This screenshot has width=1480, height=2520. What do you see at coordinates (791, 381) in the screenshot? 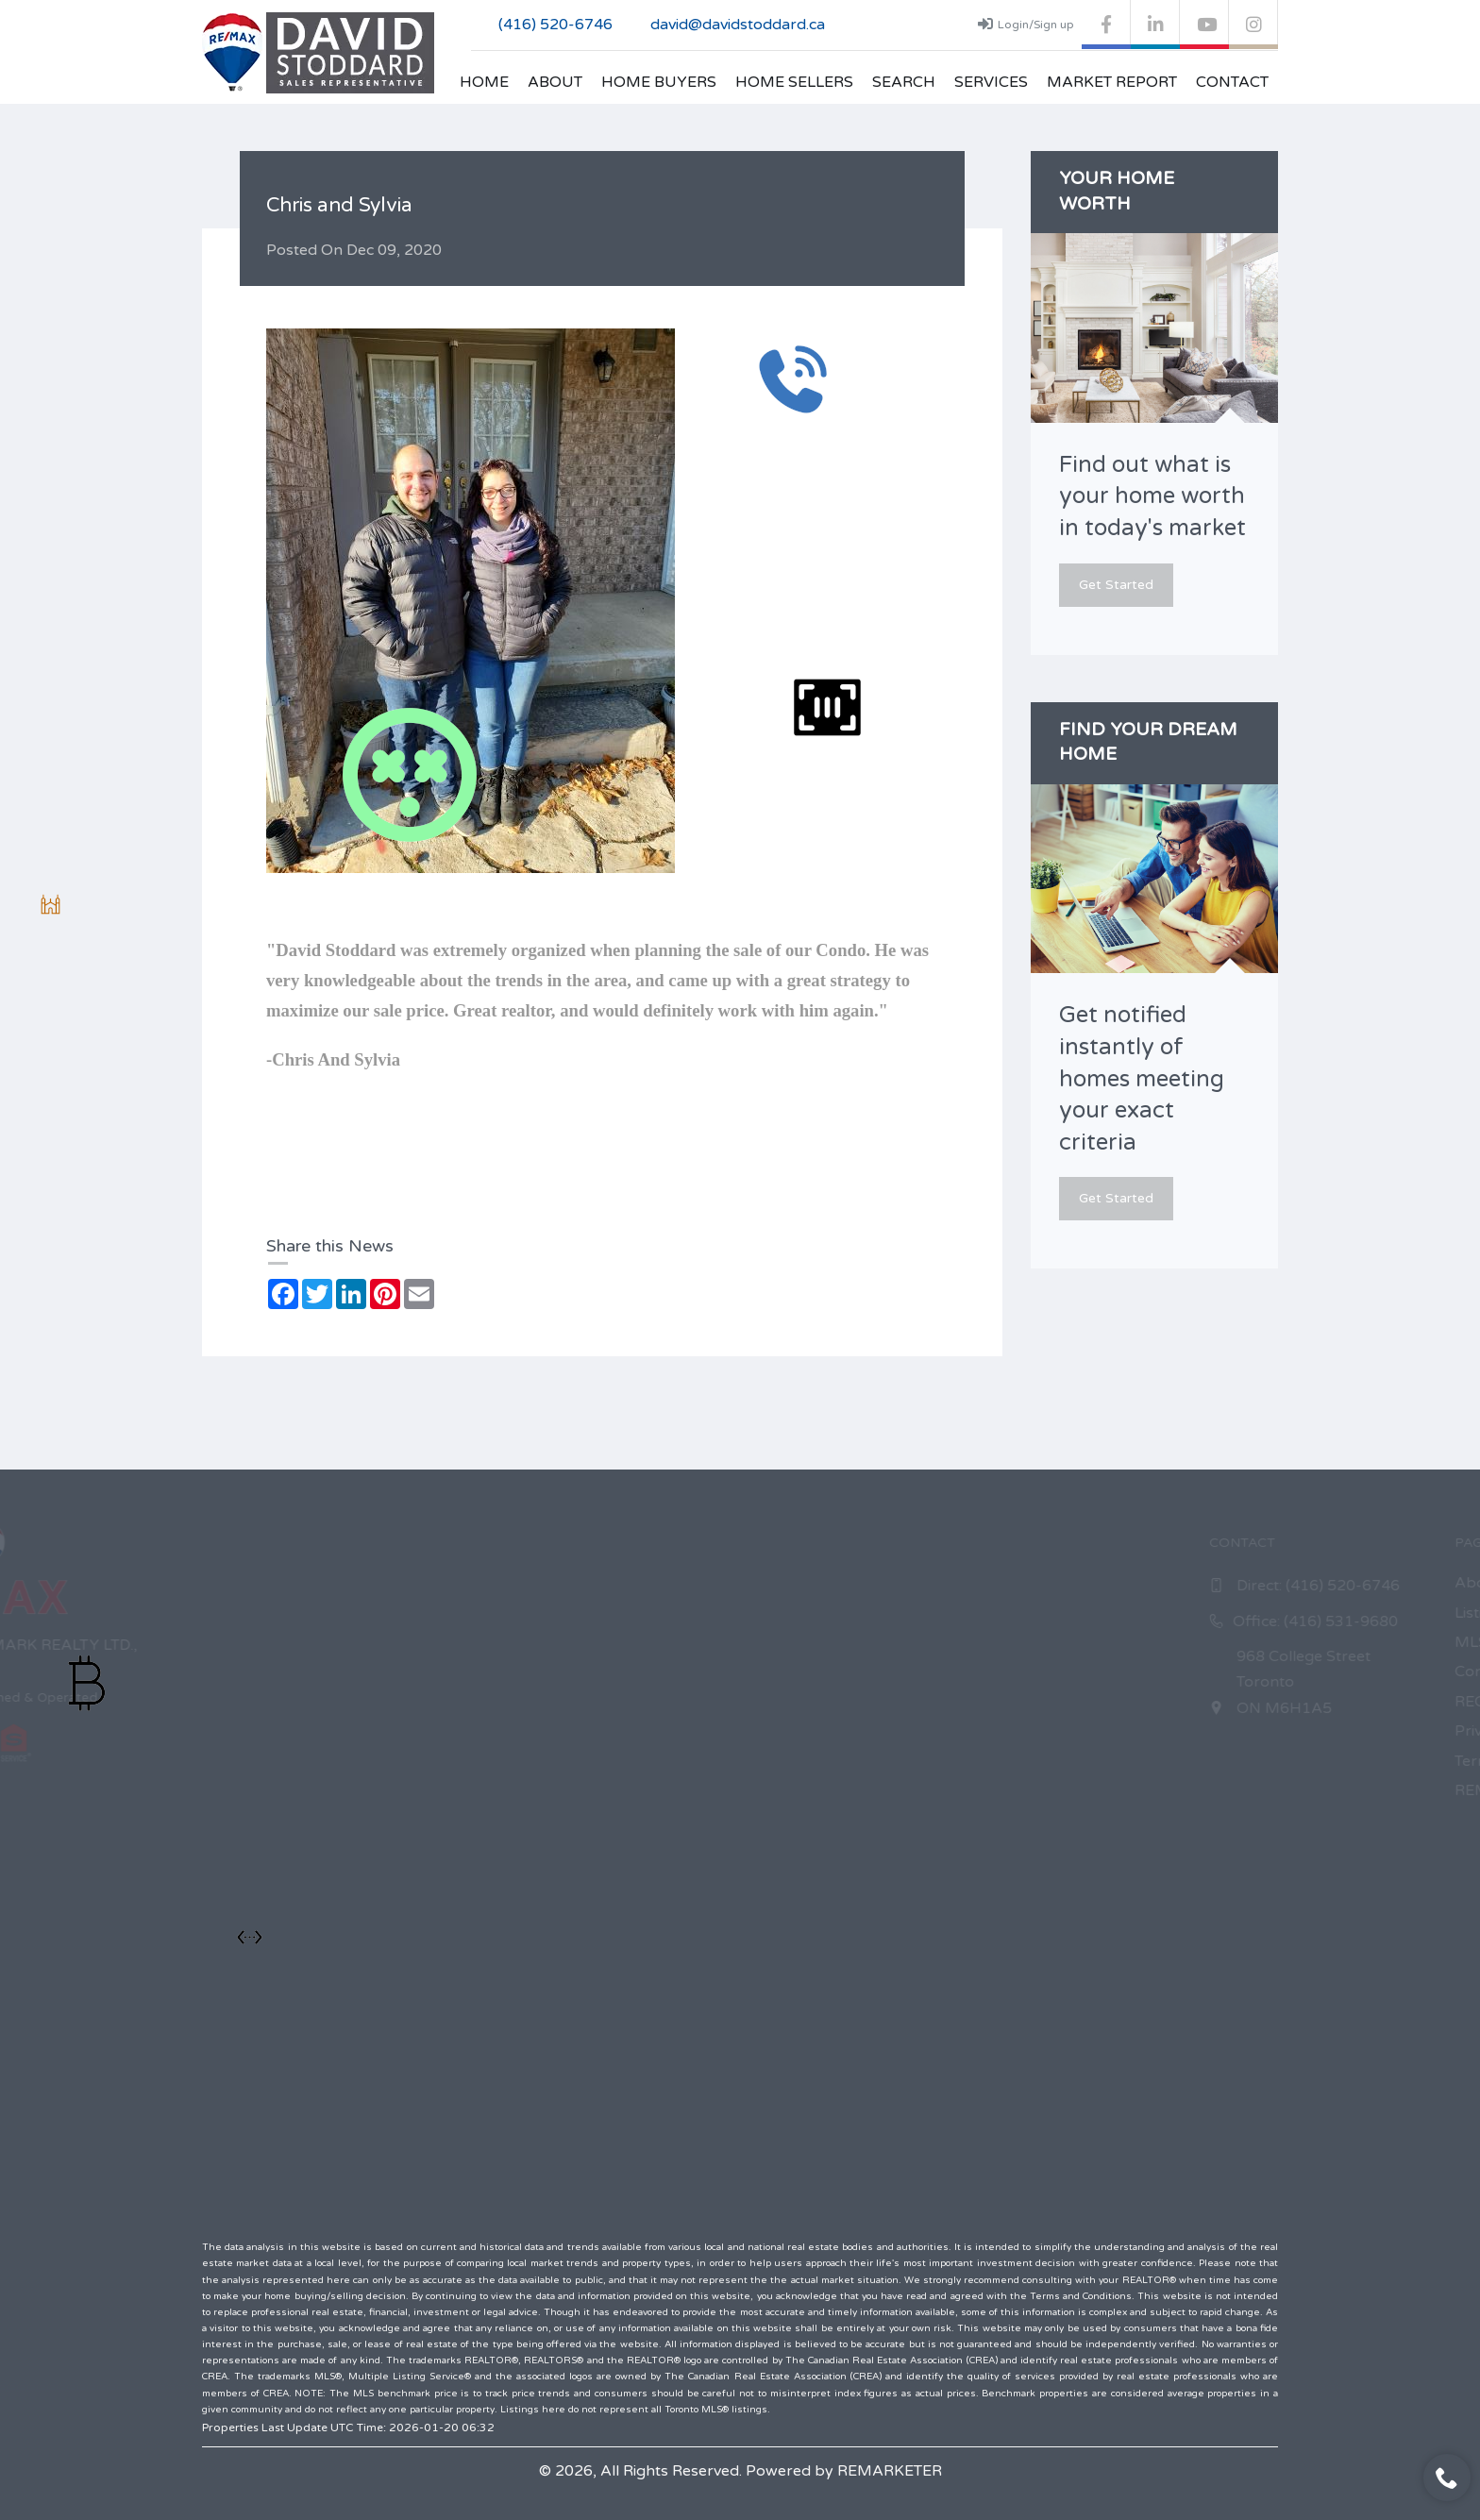
I see `adjust call volume settings` at bounding box center [791, 381].